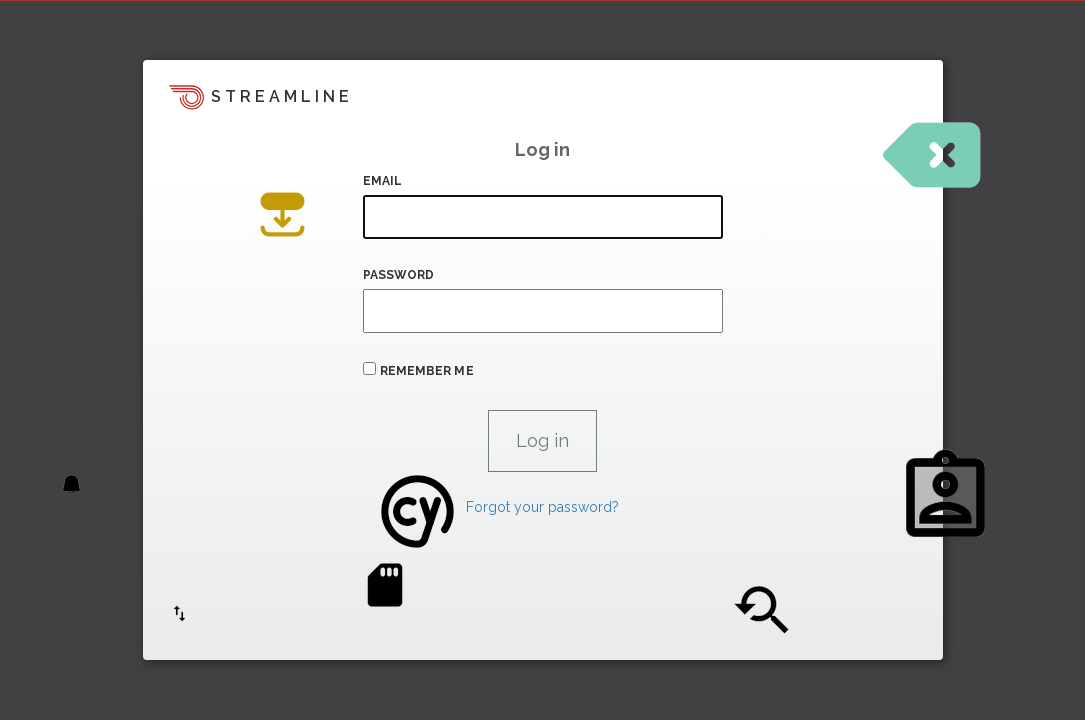  Describe the element at coordinates (937, 155) in the screenshot. I see `delete the last character or input` at that location.